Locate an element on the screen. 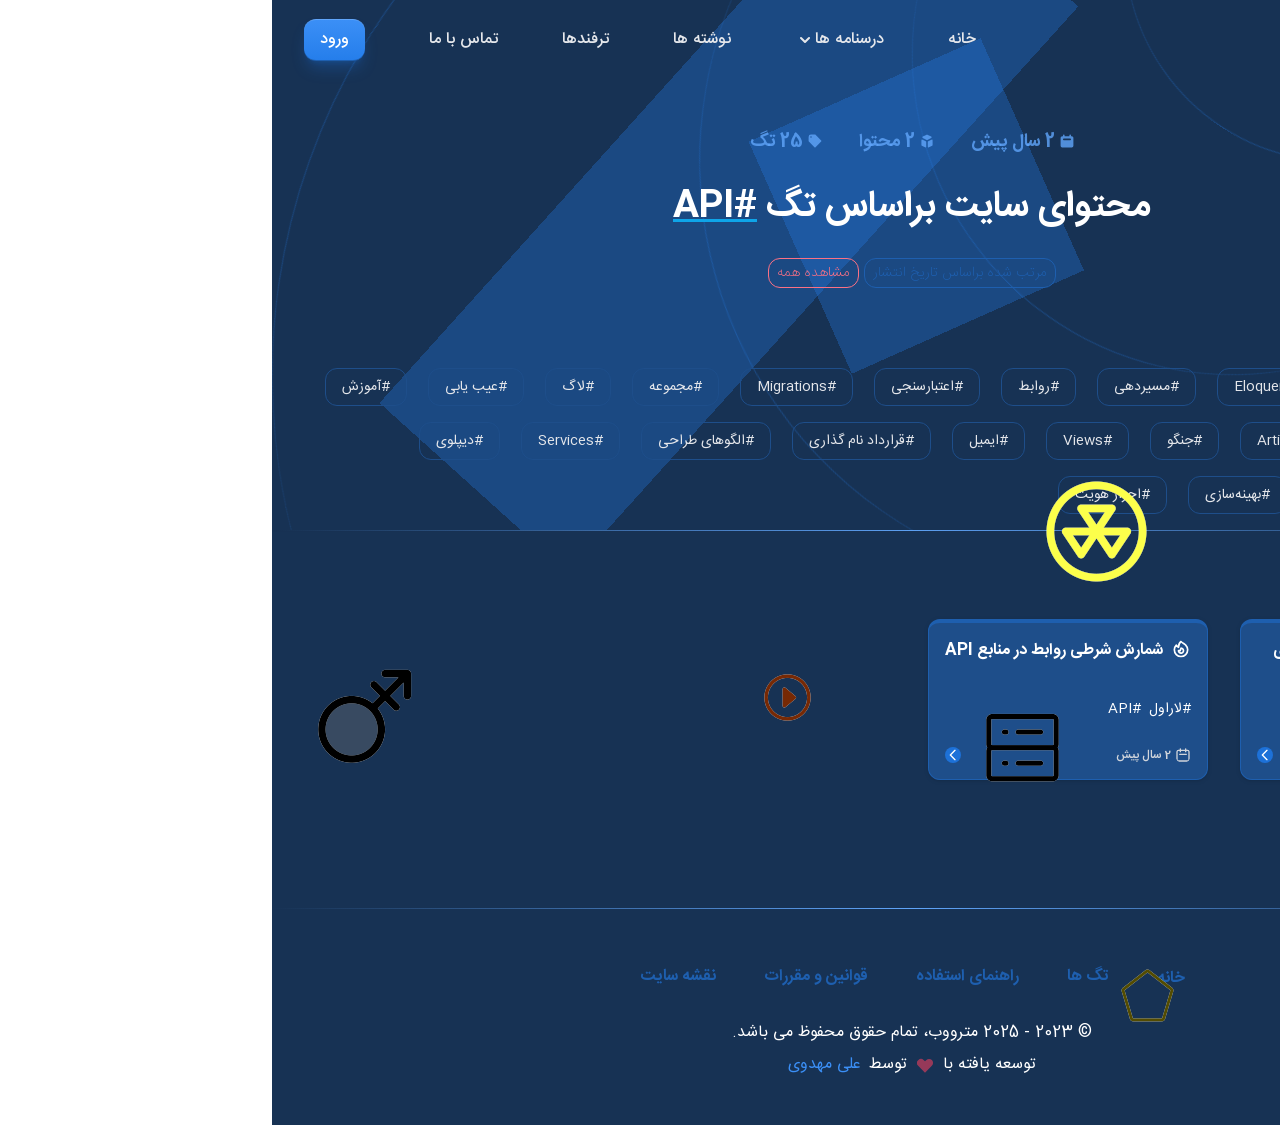 This screenshot has width=1280, height=1125. pentagon shape indicator is located at coordinates (1147, 997).